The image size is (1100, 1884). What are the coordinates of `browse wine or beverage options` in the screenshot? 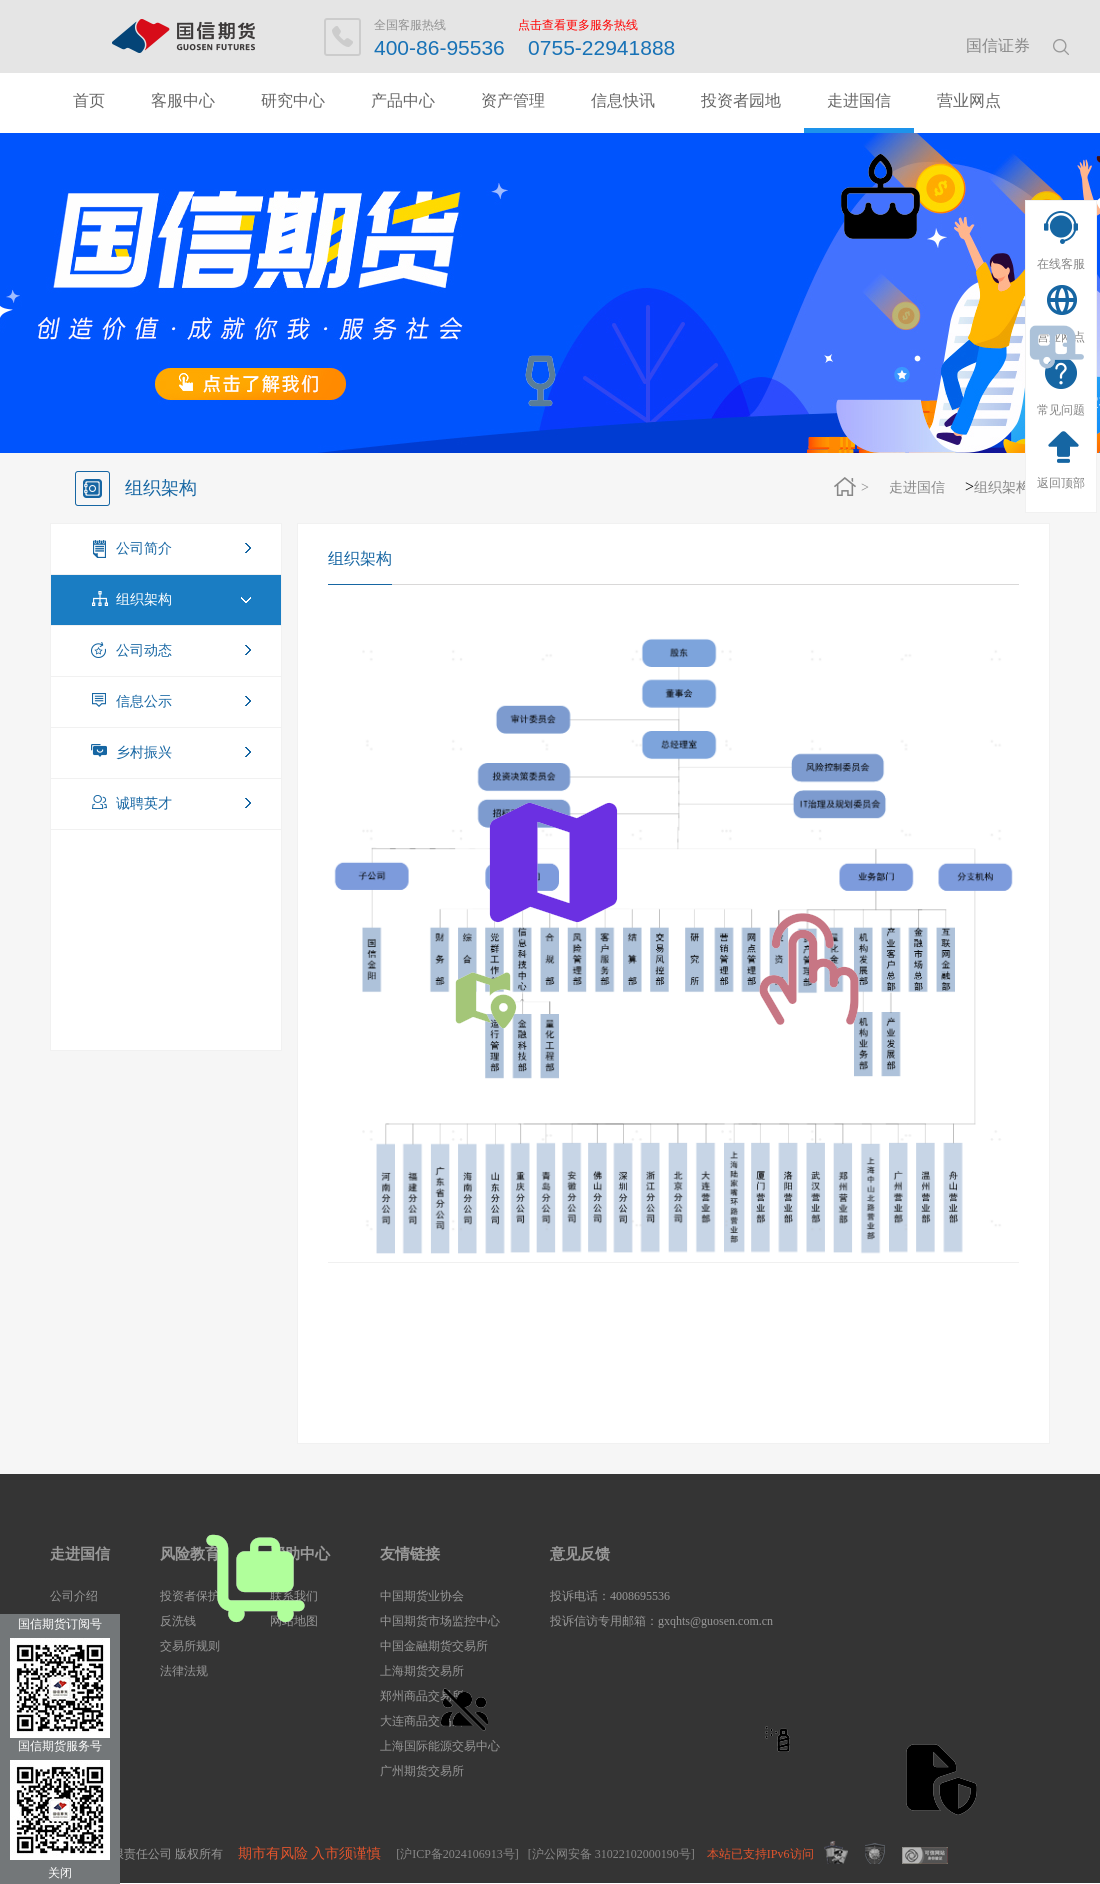 It's located at (540, 379).